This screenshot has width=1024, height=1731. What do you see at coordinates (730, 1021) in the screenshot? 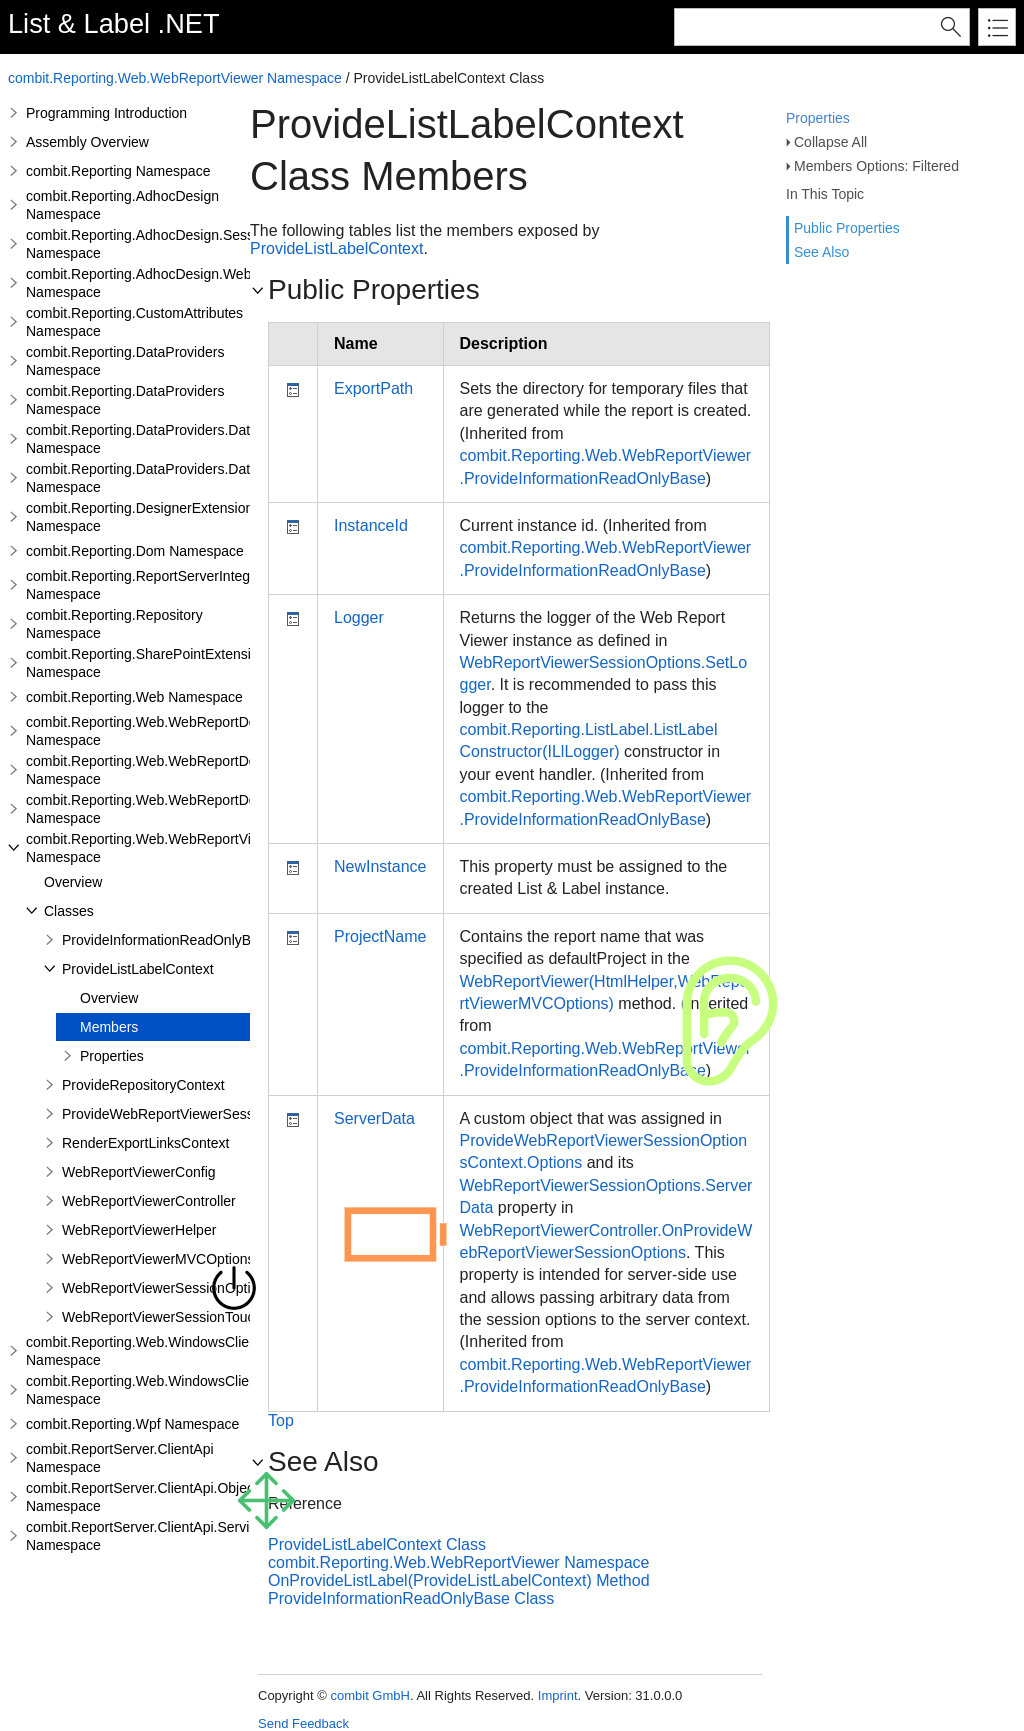
I see `accessibility settings for hearing features` at bounding box center [730, 1021].